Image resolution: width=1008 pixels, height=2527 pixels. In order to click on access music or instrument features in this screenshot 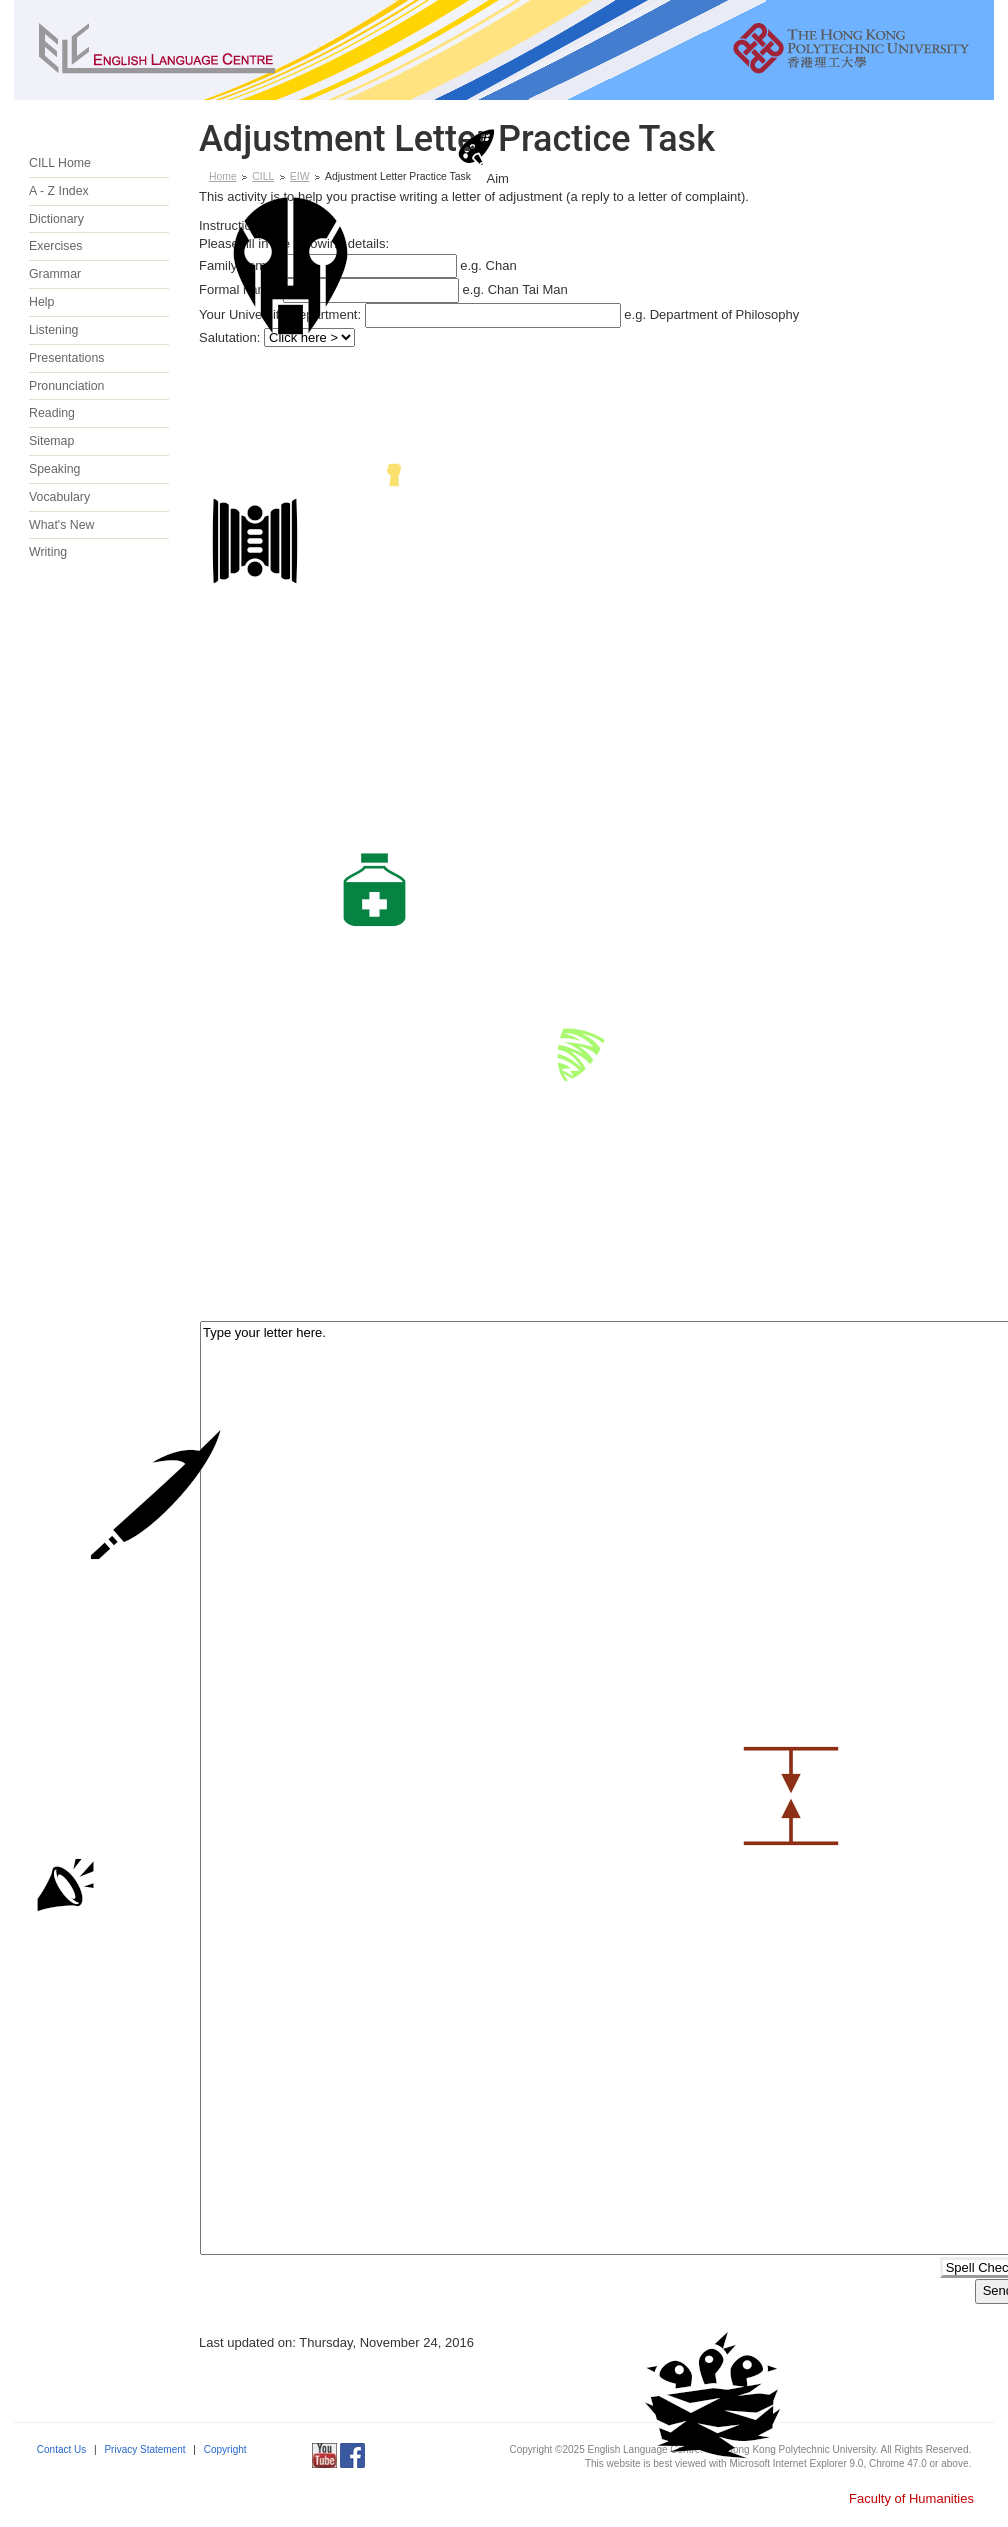, I will do `click(477, 147)`.